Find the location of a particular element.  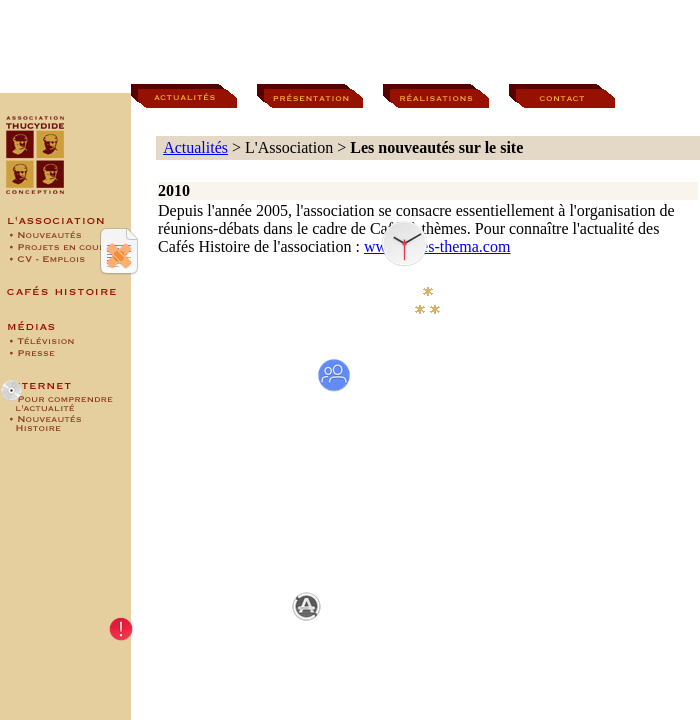

open the software update application is located at coordinates (306, 606).